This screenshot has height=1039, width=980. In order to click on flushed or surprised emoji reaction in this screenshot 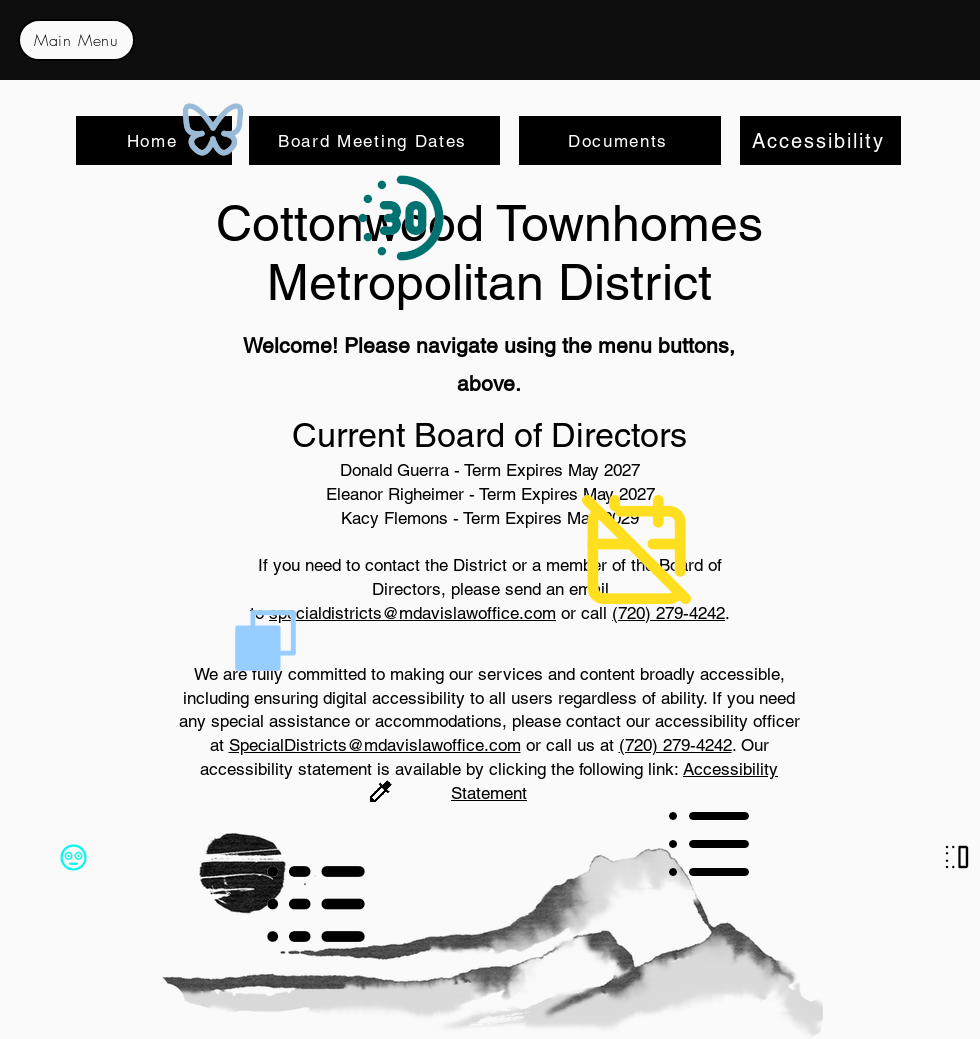, I will do `click(73, 857)`.